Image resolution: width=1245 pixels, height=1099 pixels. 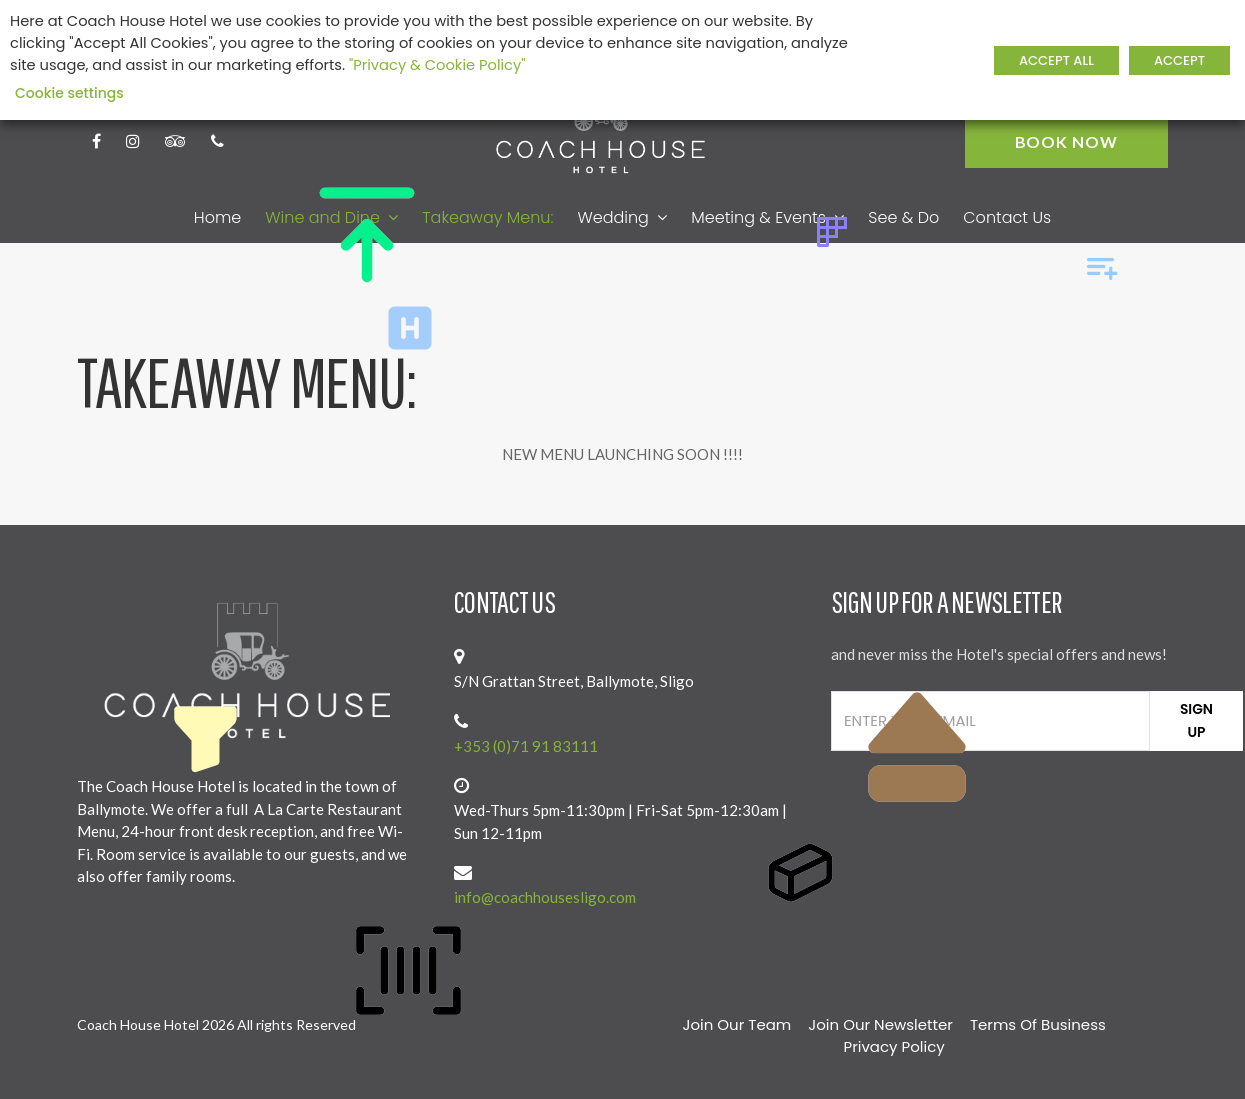 What do you see at coordinates (1100, 266) in the screenshot?
I see `add a new item to your playlist` at bounding box center [1100, 266].